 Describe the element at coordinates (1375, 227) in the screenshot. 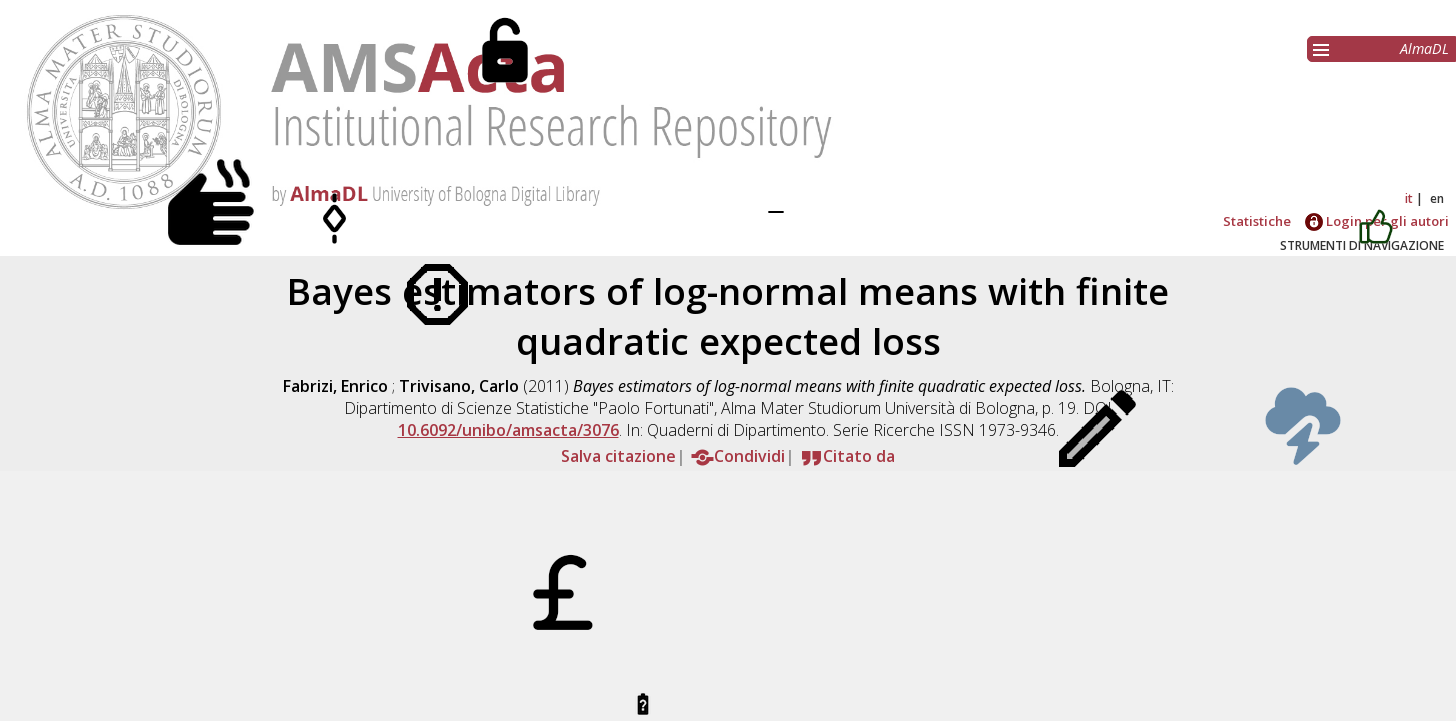

I see `like or upvote content` at that location.